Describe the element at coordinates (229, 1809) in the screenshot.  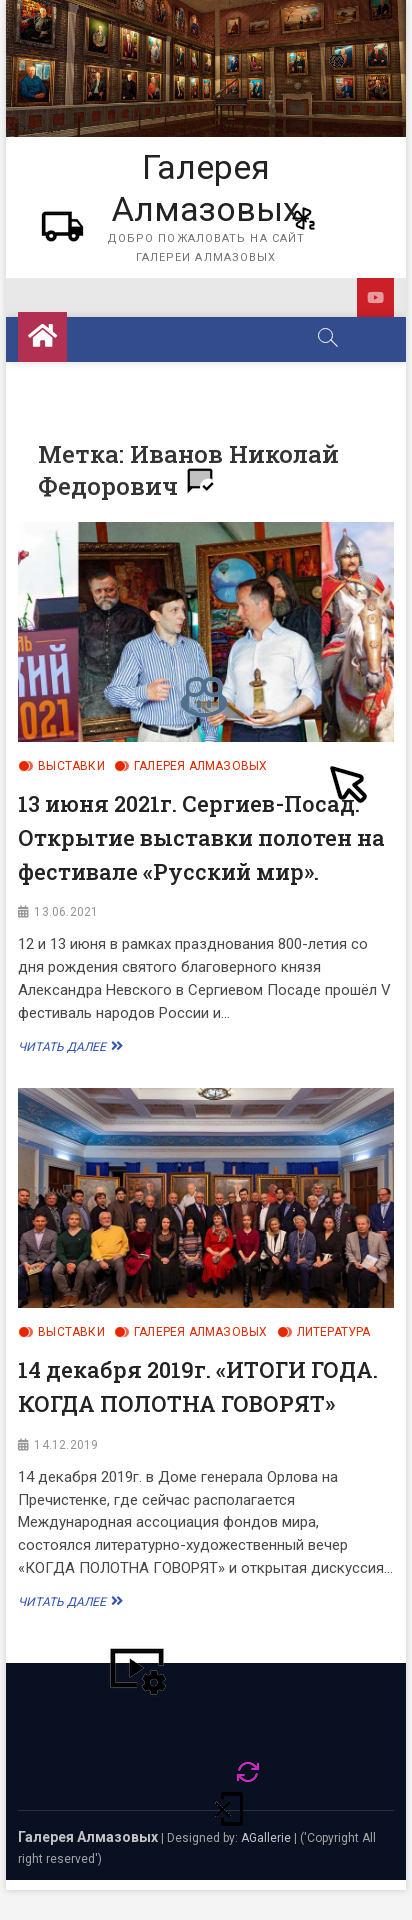
I see `disconnect or unlink a mobile device` at that location.